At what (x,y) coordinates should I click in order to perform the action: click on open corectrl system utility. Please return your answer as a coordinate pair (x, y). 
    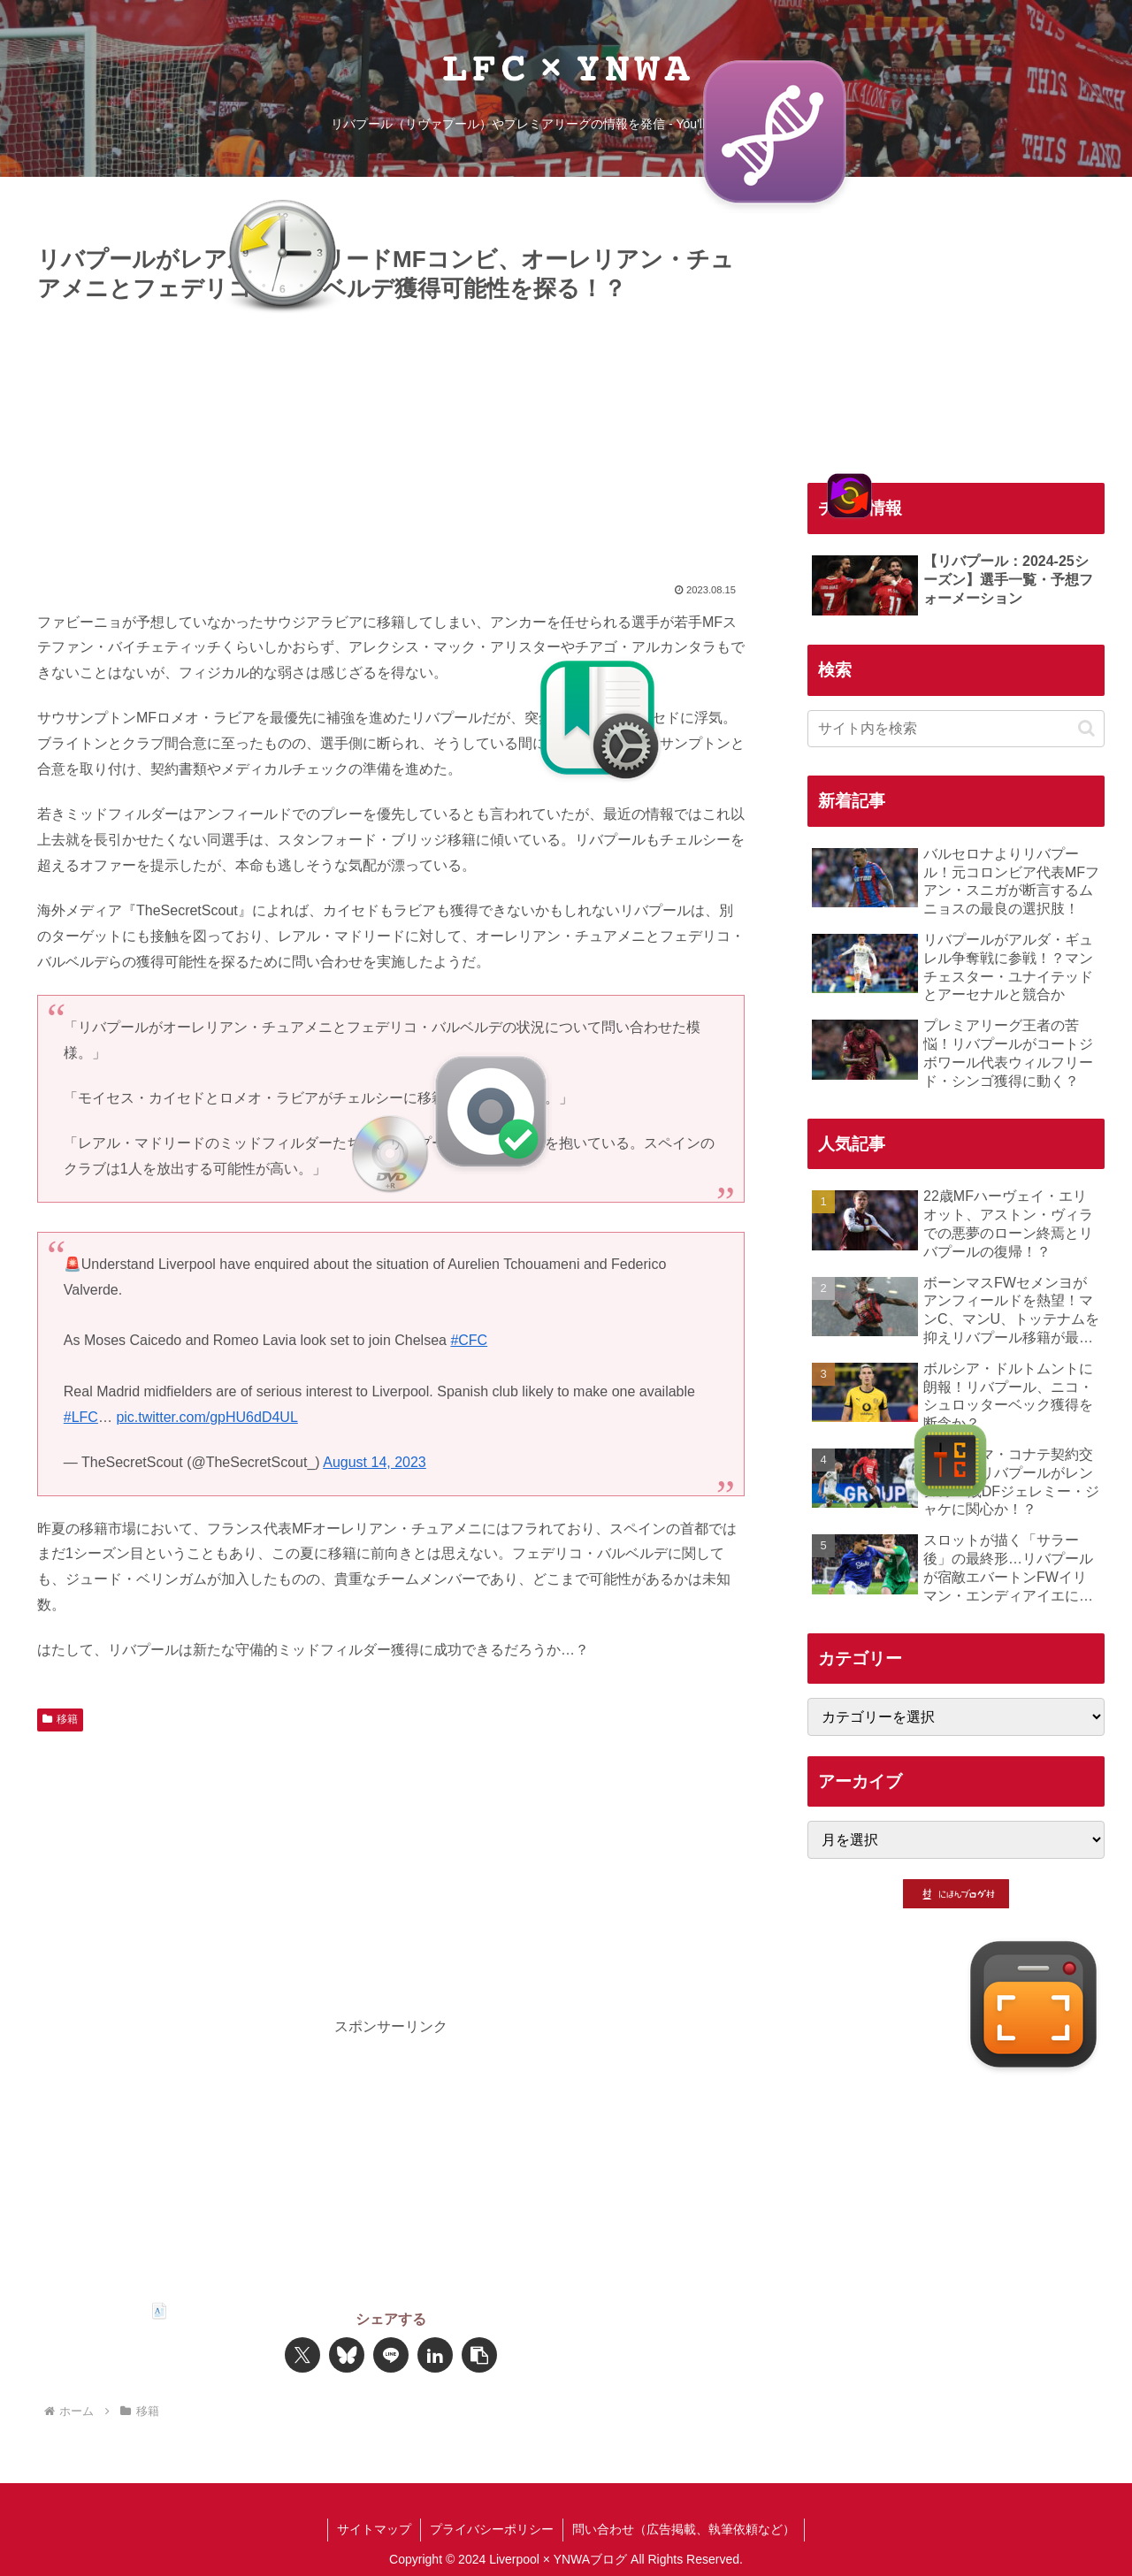
    Looking at the image, I should click on (950, 1460).